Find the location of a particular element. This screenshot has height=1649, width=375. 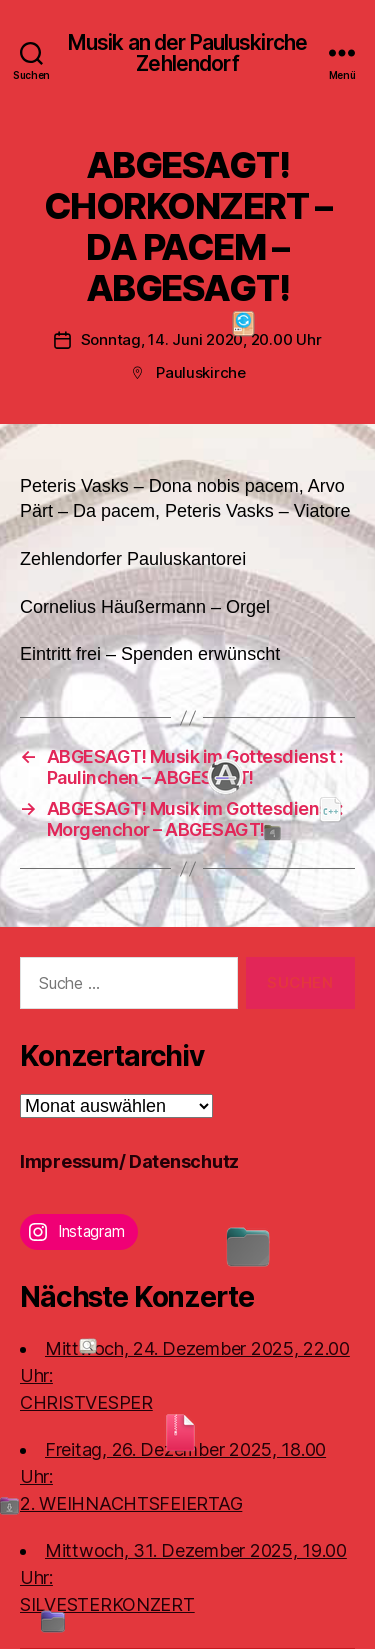

indicates a C++ source code file is located at coordinates (330, 809).